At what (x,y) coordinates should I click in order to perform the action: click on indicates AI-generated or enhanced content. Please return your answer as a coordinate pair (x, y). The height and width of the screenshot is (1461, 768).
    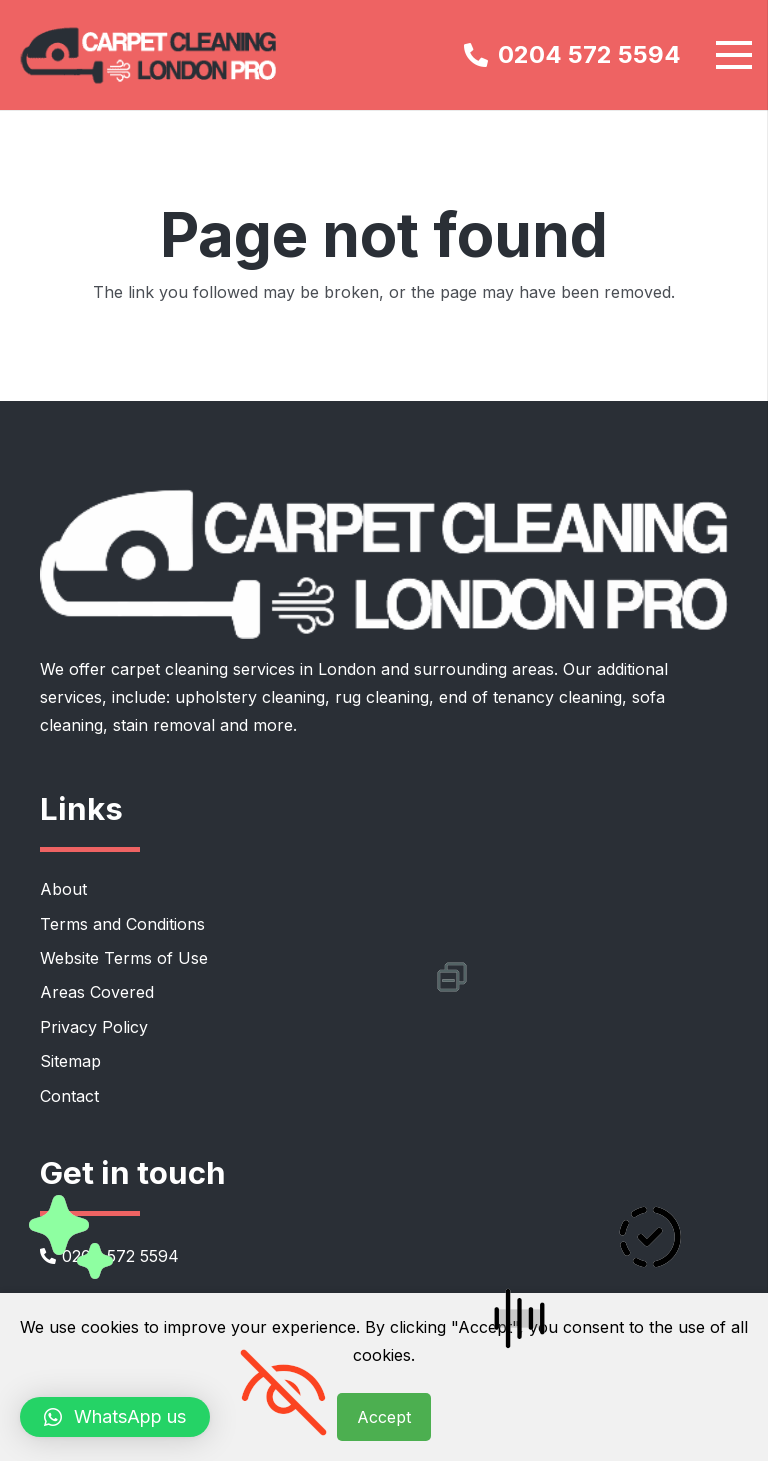
    Looking at the image, I should click on (71, 1237).